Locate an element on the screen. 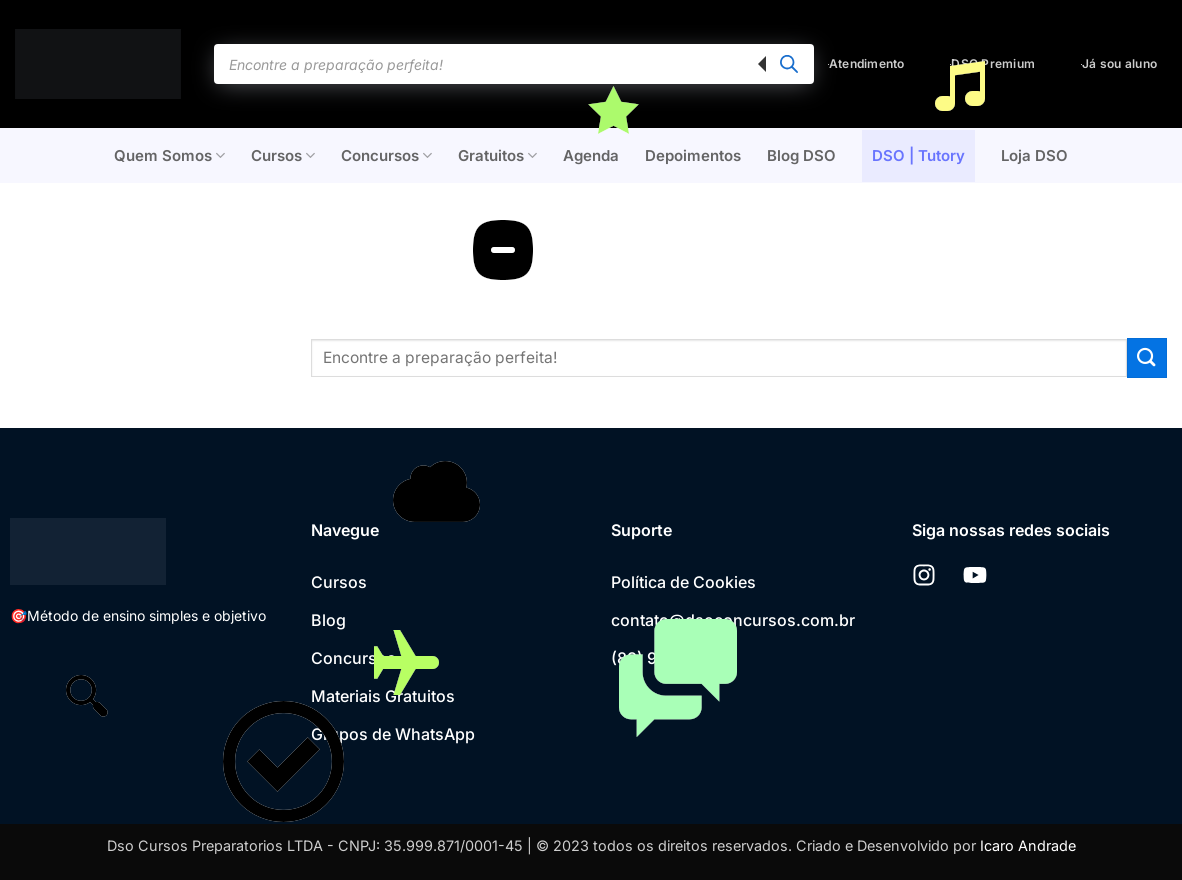 The width and height of the screenshot is (1182, 880). add item to favorites is located at coordinates (613, 112).